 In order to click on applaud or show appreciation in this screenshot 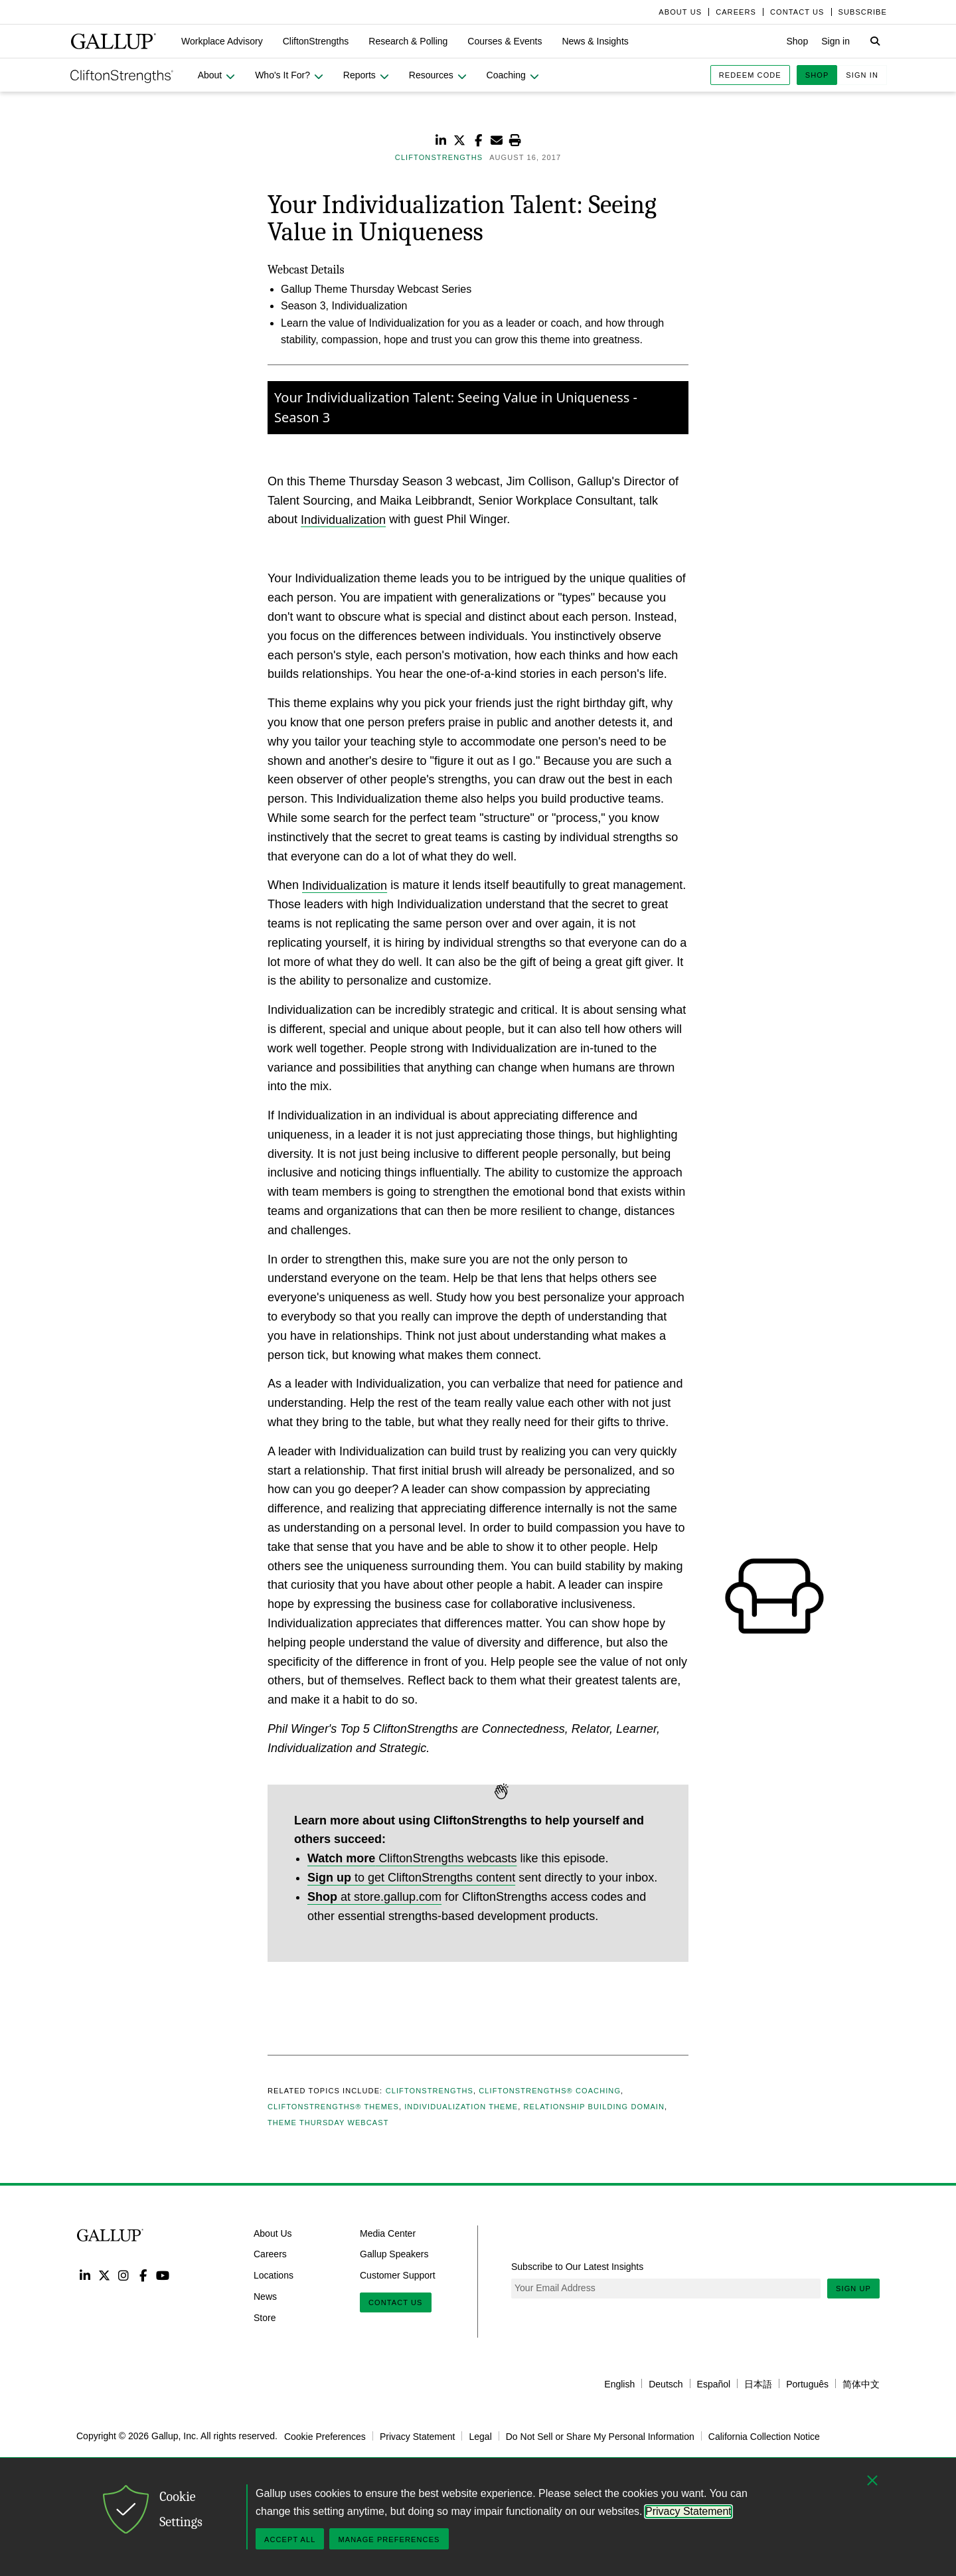, I will do `click(501, 1791)`.